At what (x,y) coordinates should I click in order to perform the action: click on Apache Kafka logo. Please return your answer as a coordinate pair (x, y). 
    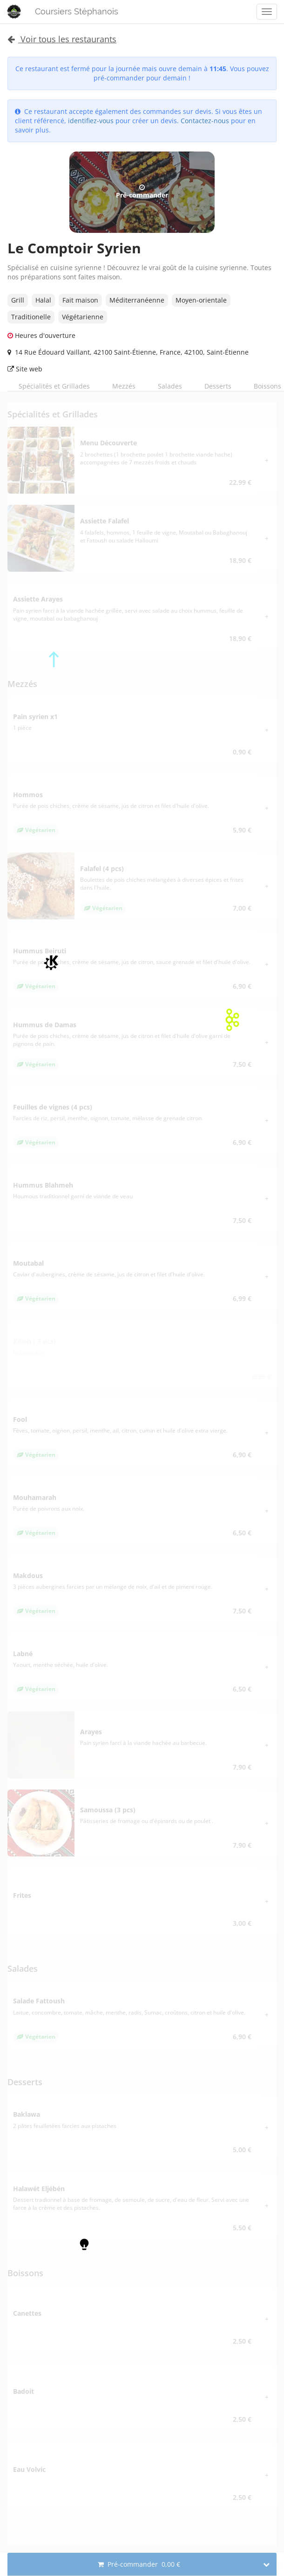
    Looking at the image, I should click on (232, 1020).